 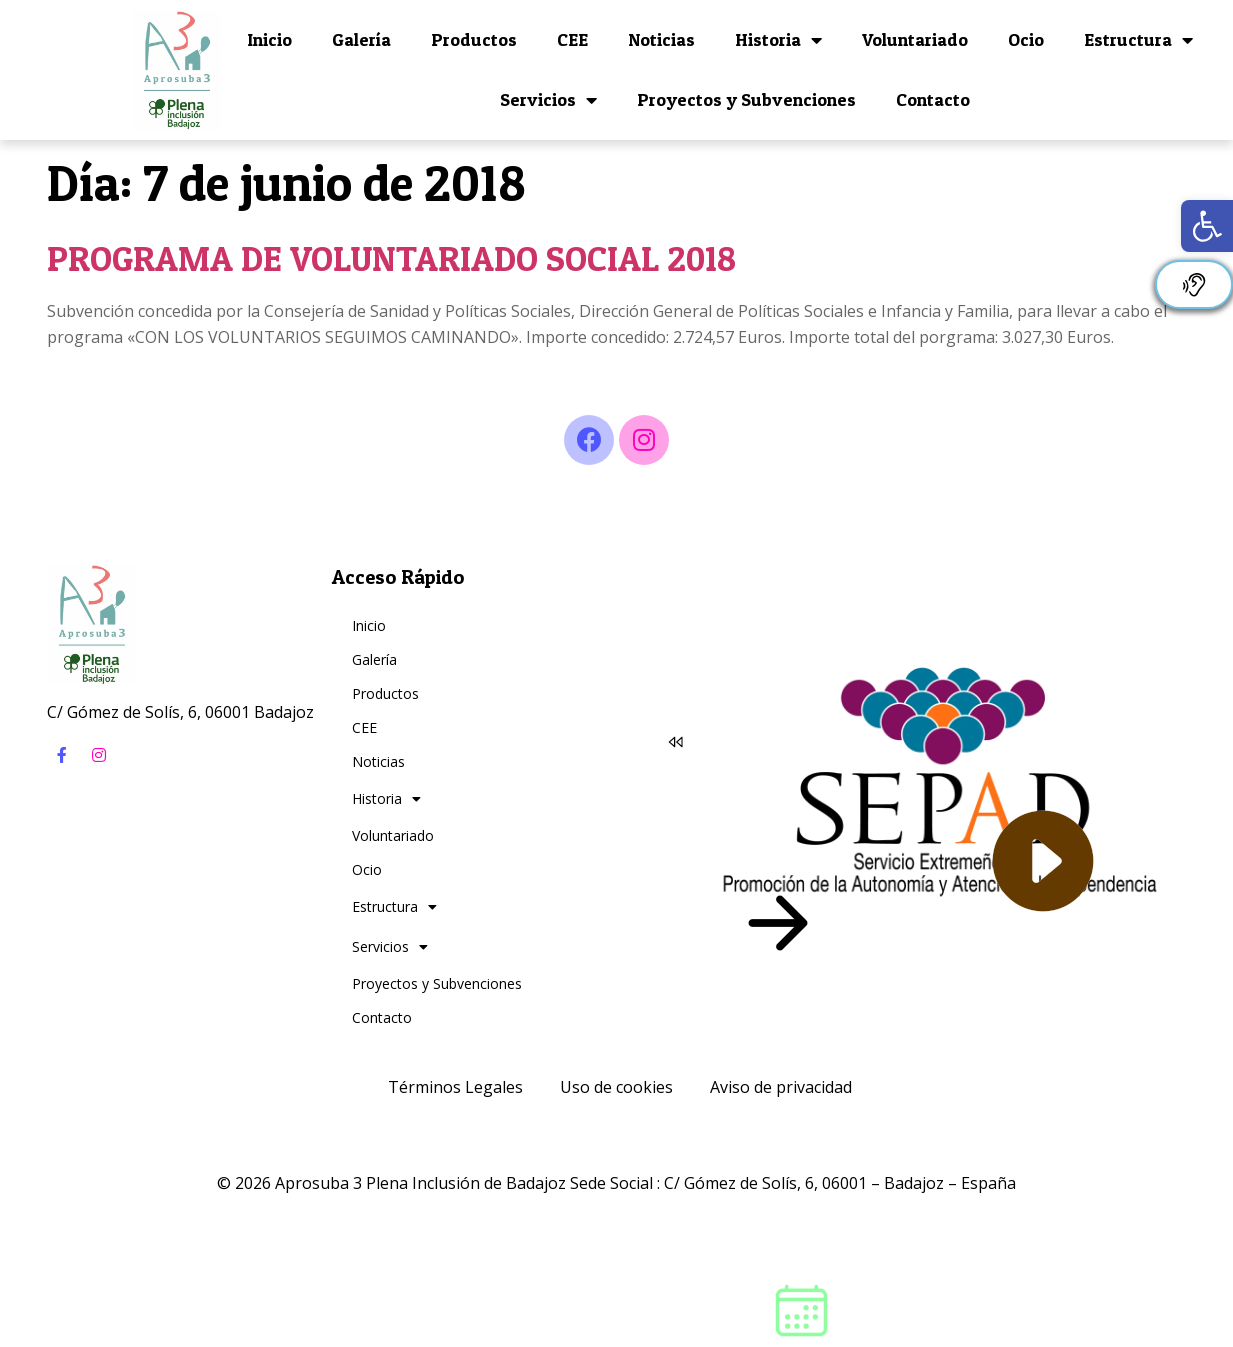 What do you see at coordinates (1043, 861) in the screenshot?
I see `play media or video content` at bounding box center [1043, 861].